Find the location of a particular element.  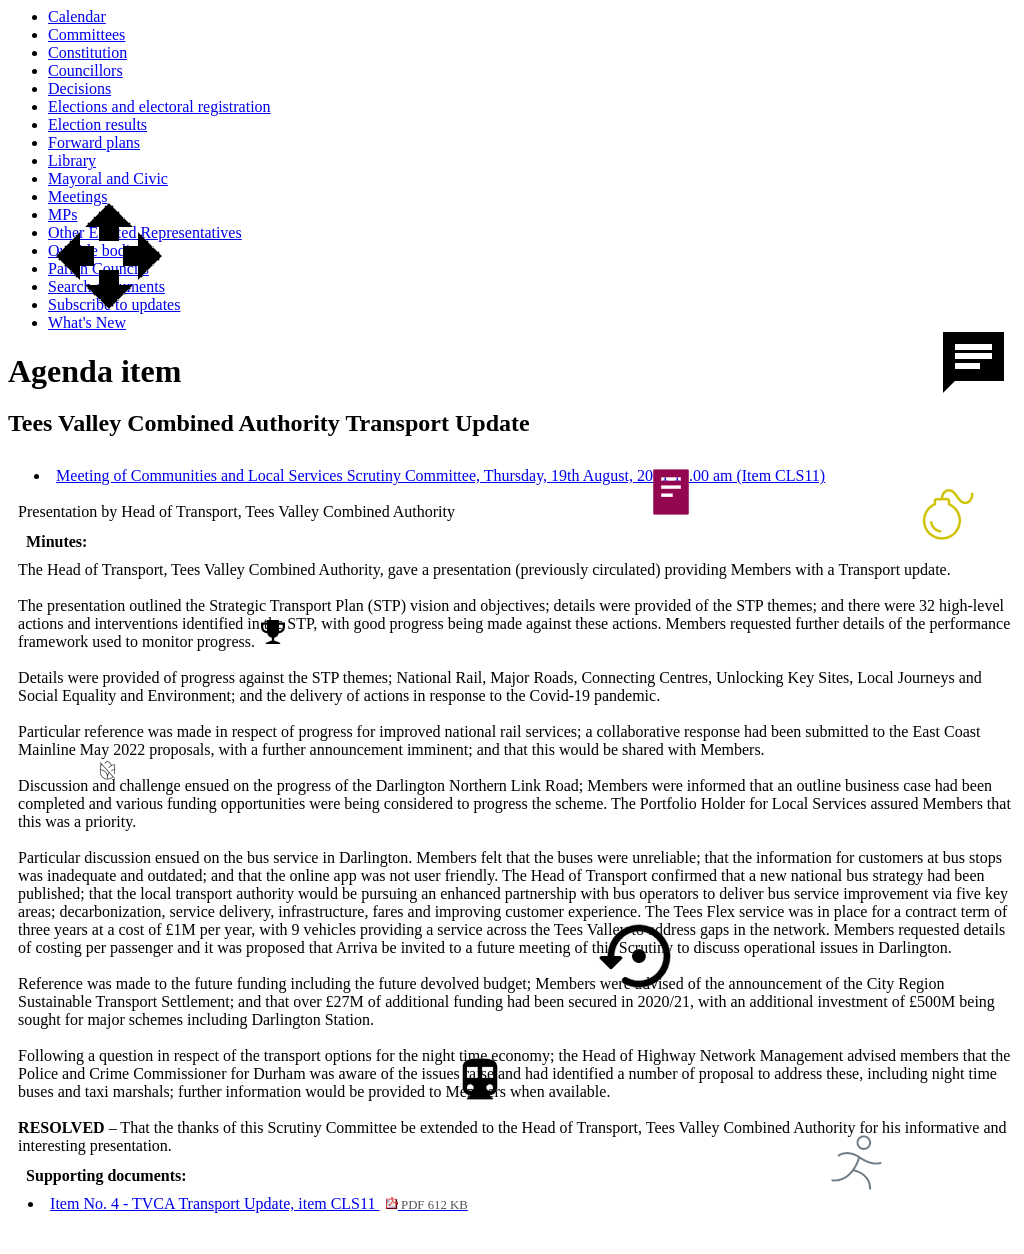

start a running or fitness activity is located at coordinates (857, 1161).